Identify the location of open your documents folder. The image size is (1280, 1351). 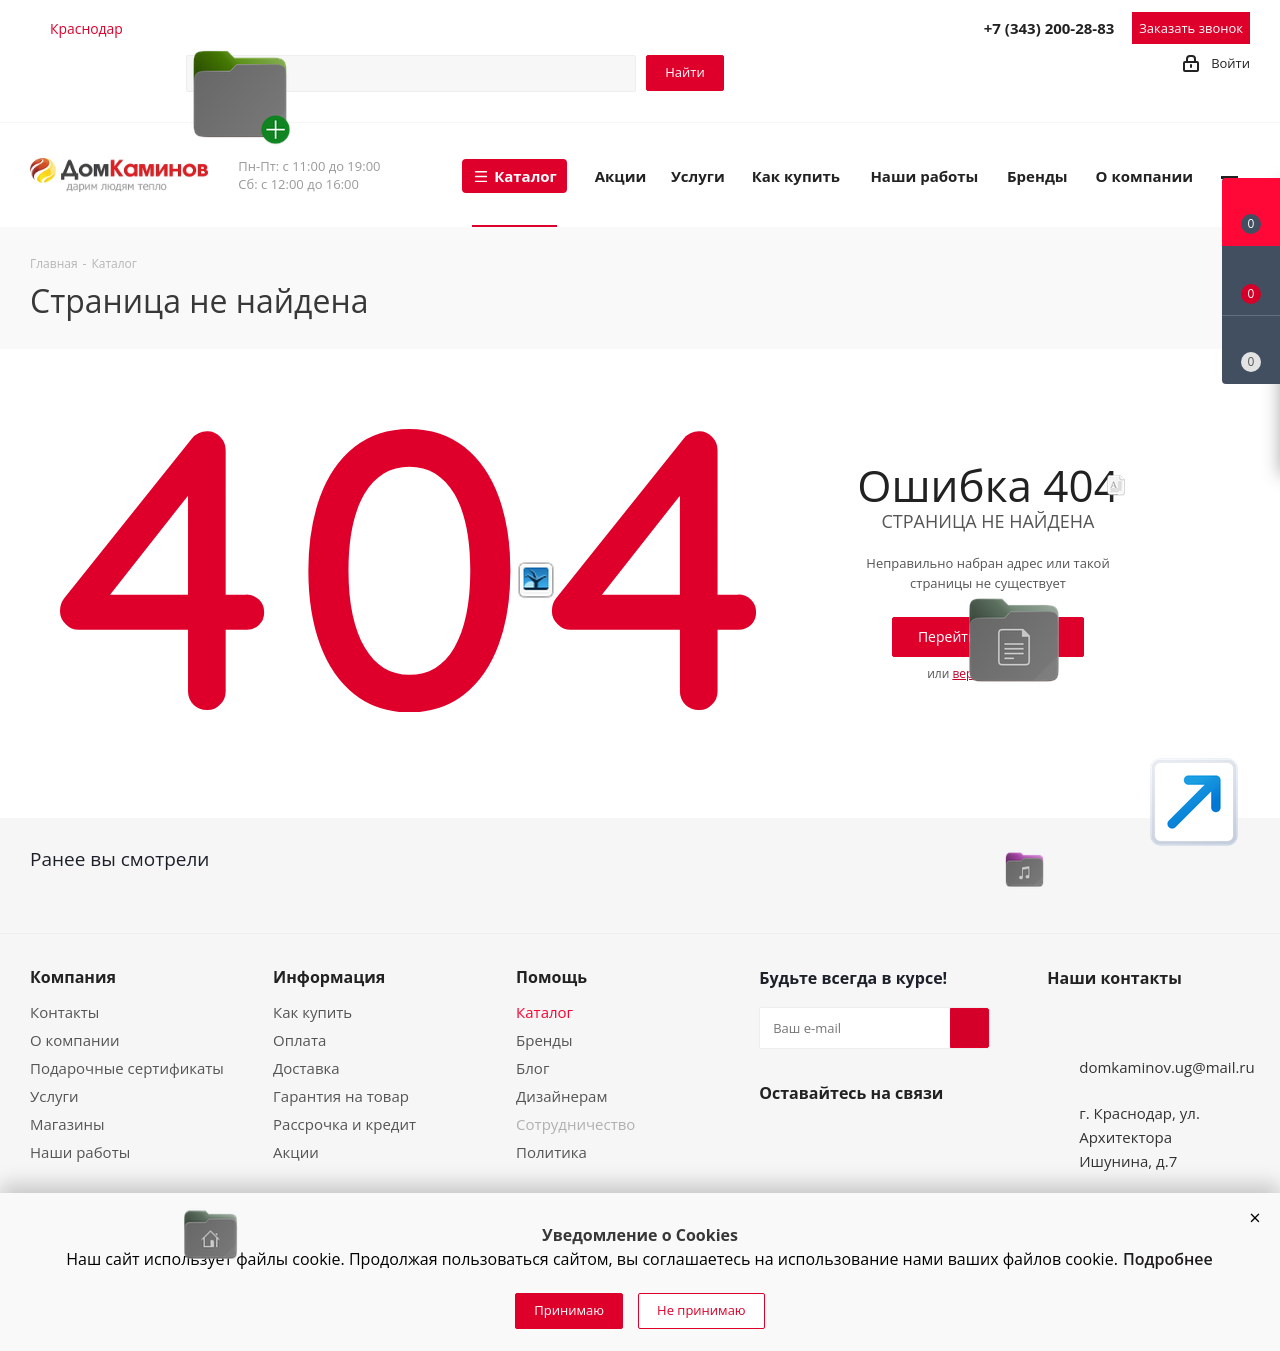
(1014, 640).